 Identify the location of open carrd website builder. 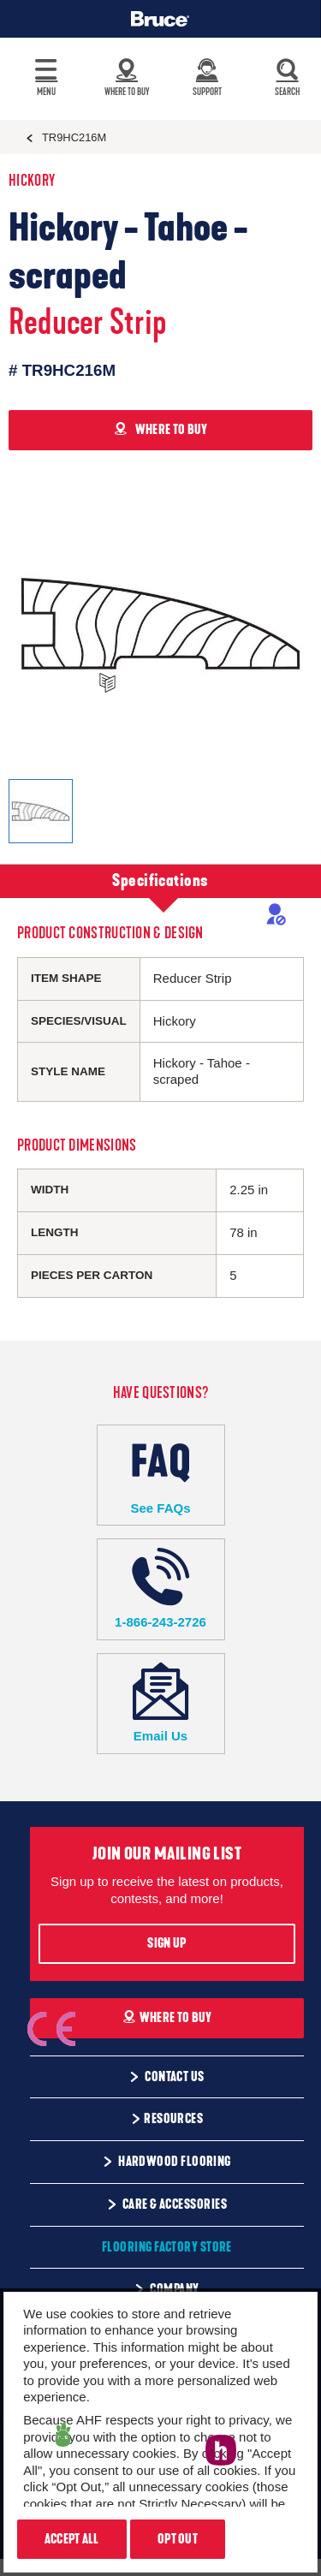
(107, 682).